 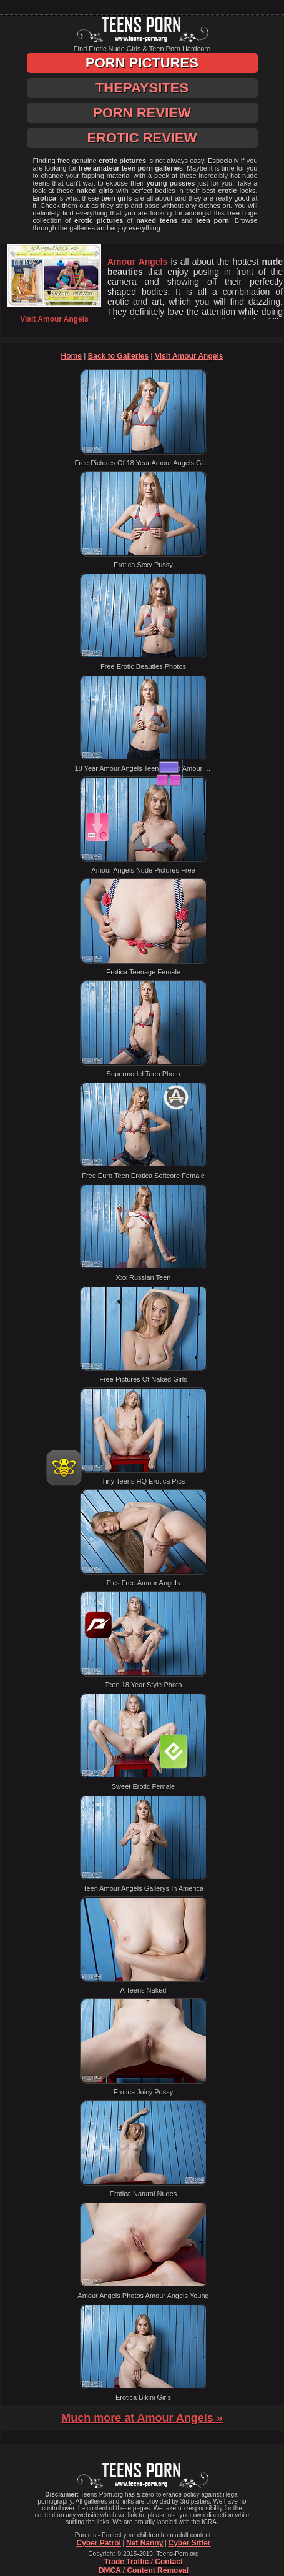 I want to click on check for available software updates, so click(x=176, y=1097).